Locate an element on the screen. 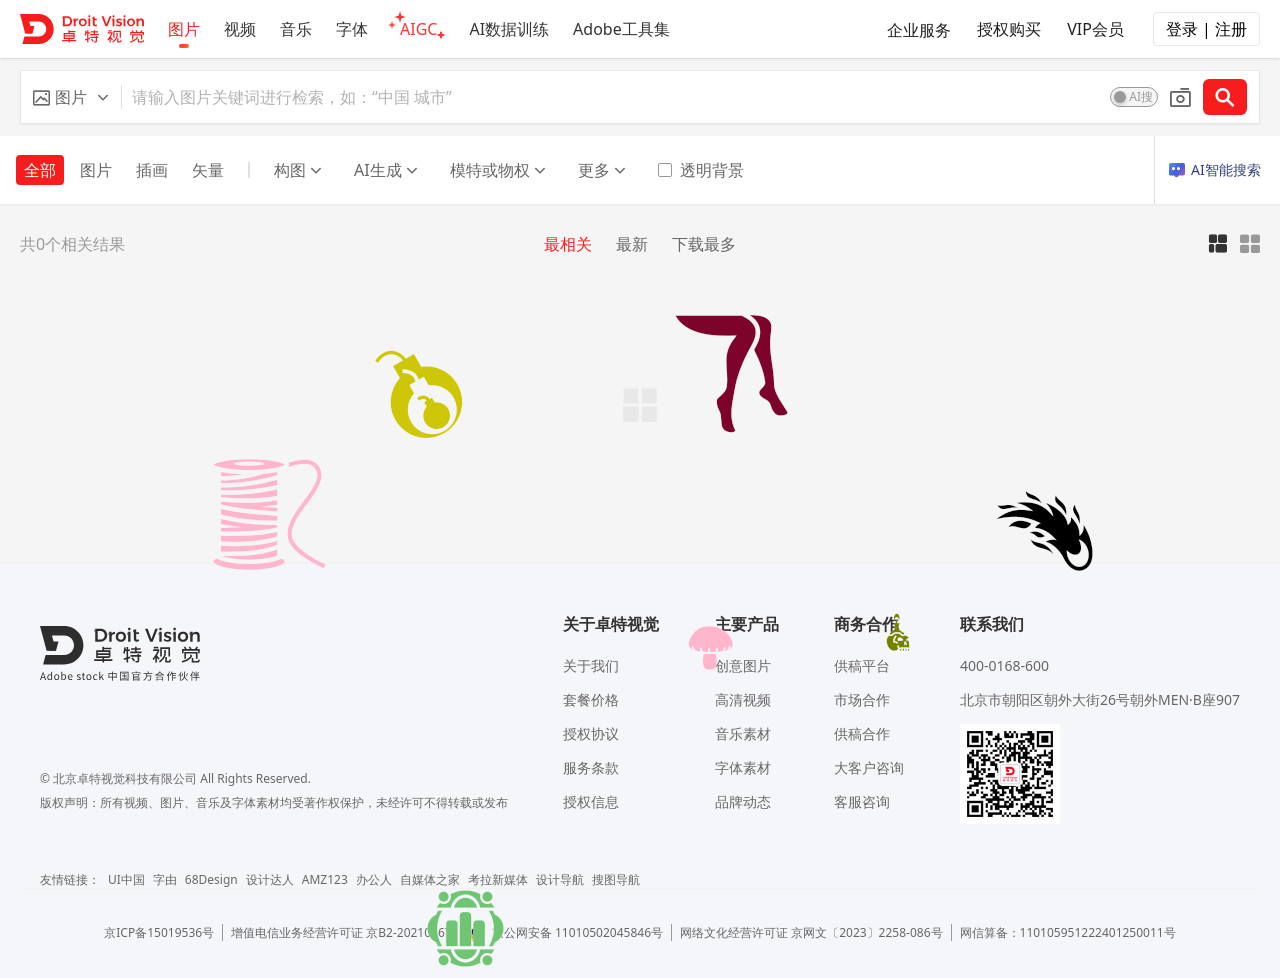 This screenshot has width=1280, height=978. deploy cluster bomb weapon in game is located at coordinates (419, 395).